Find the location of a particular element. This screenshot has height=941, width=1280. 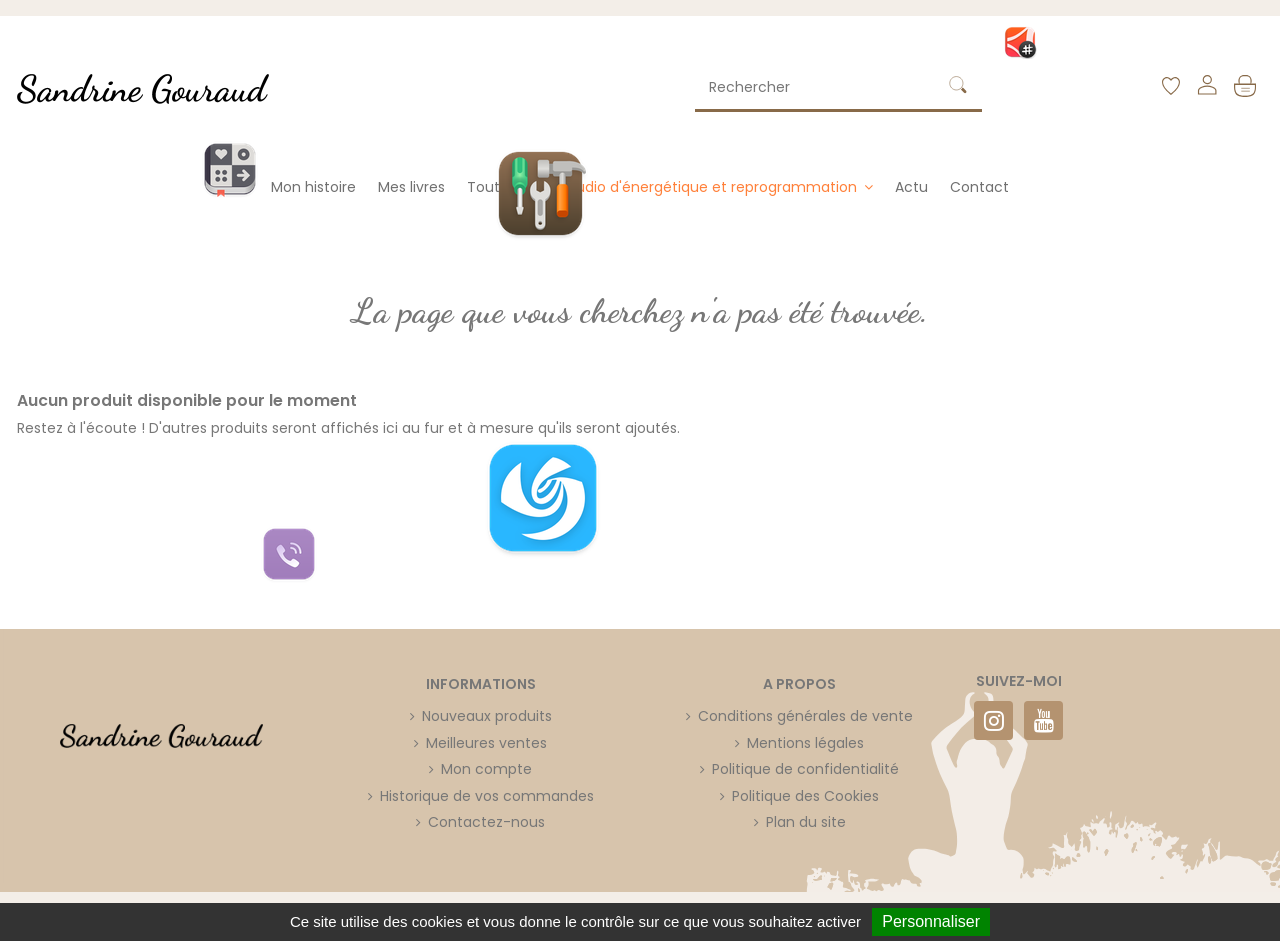

open workbench or developer tools app is located at coordinates (540, 193).